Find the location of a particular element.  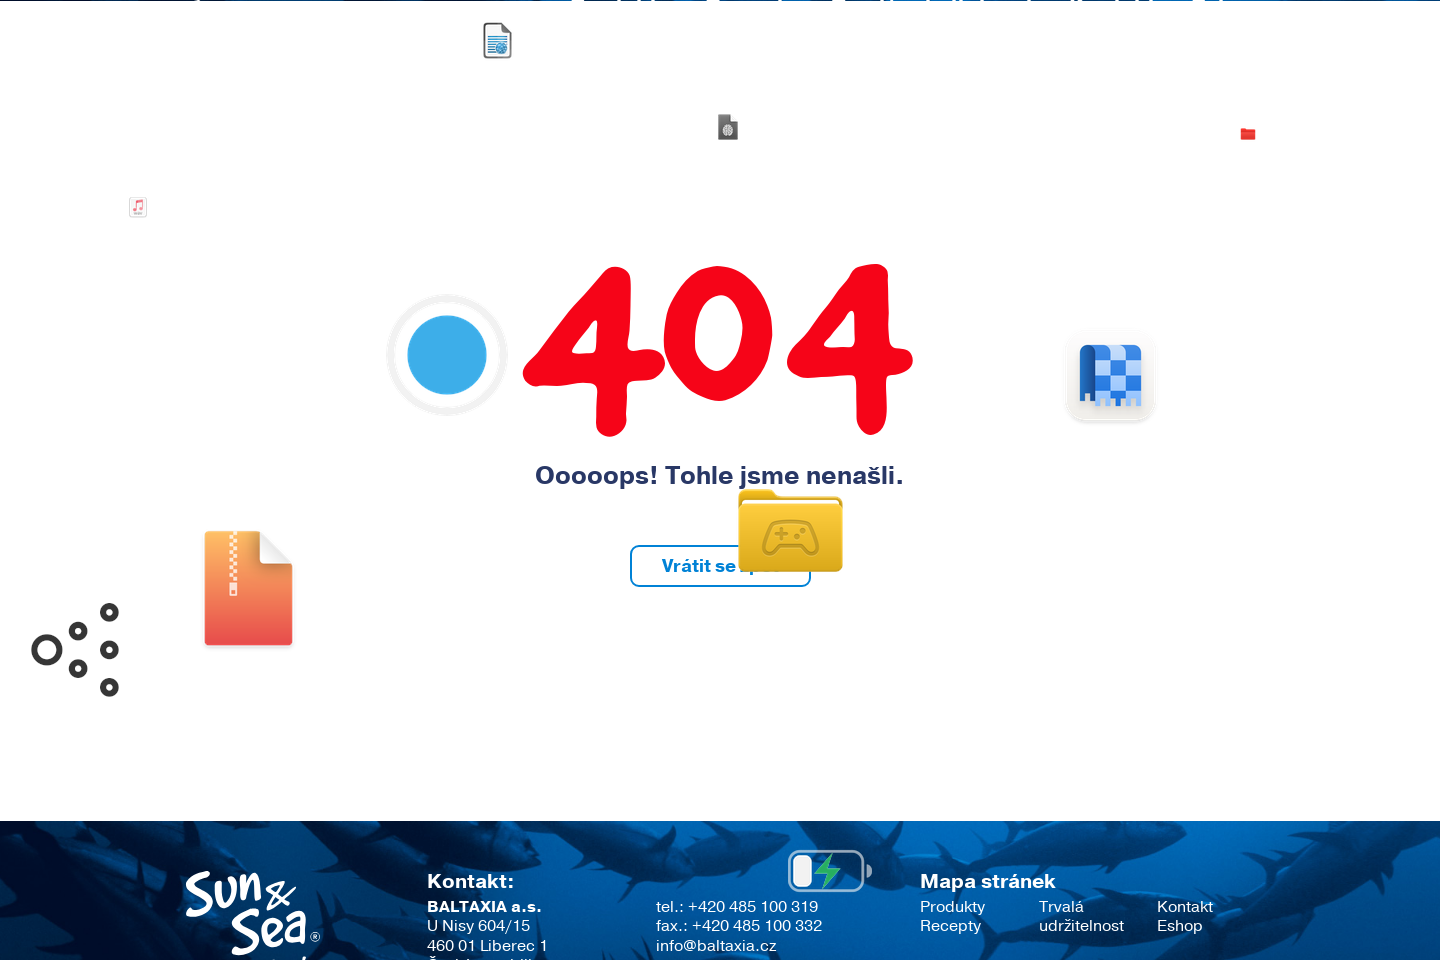

a DICOM medical imaging file is located at coordinates (728, 127).